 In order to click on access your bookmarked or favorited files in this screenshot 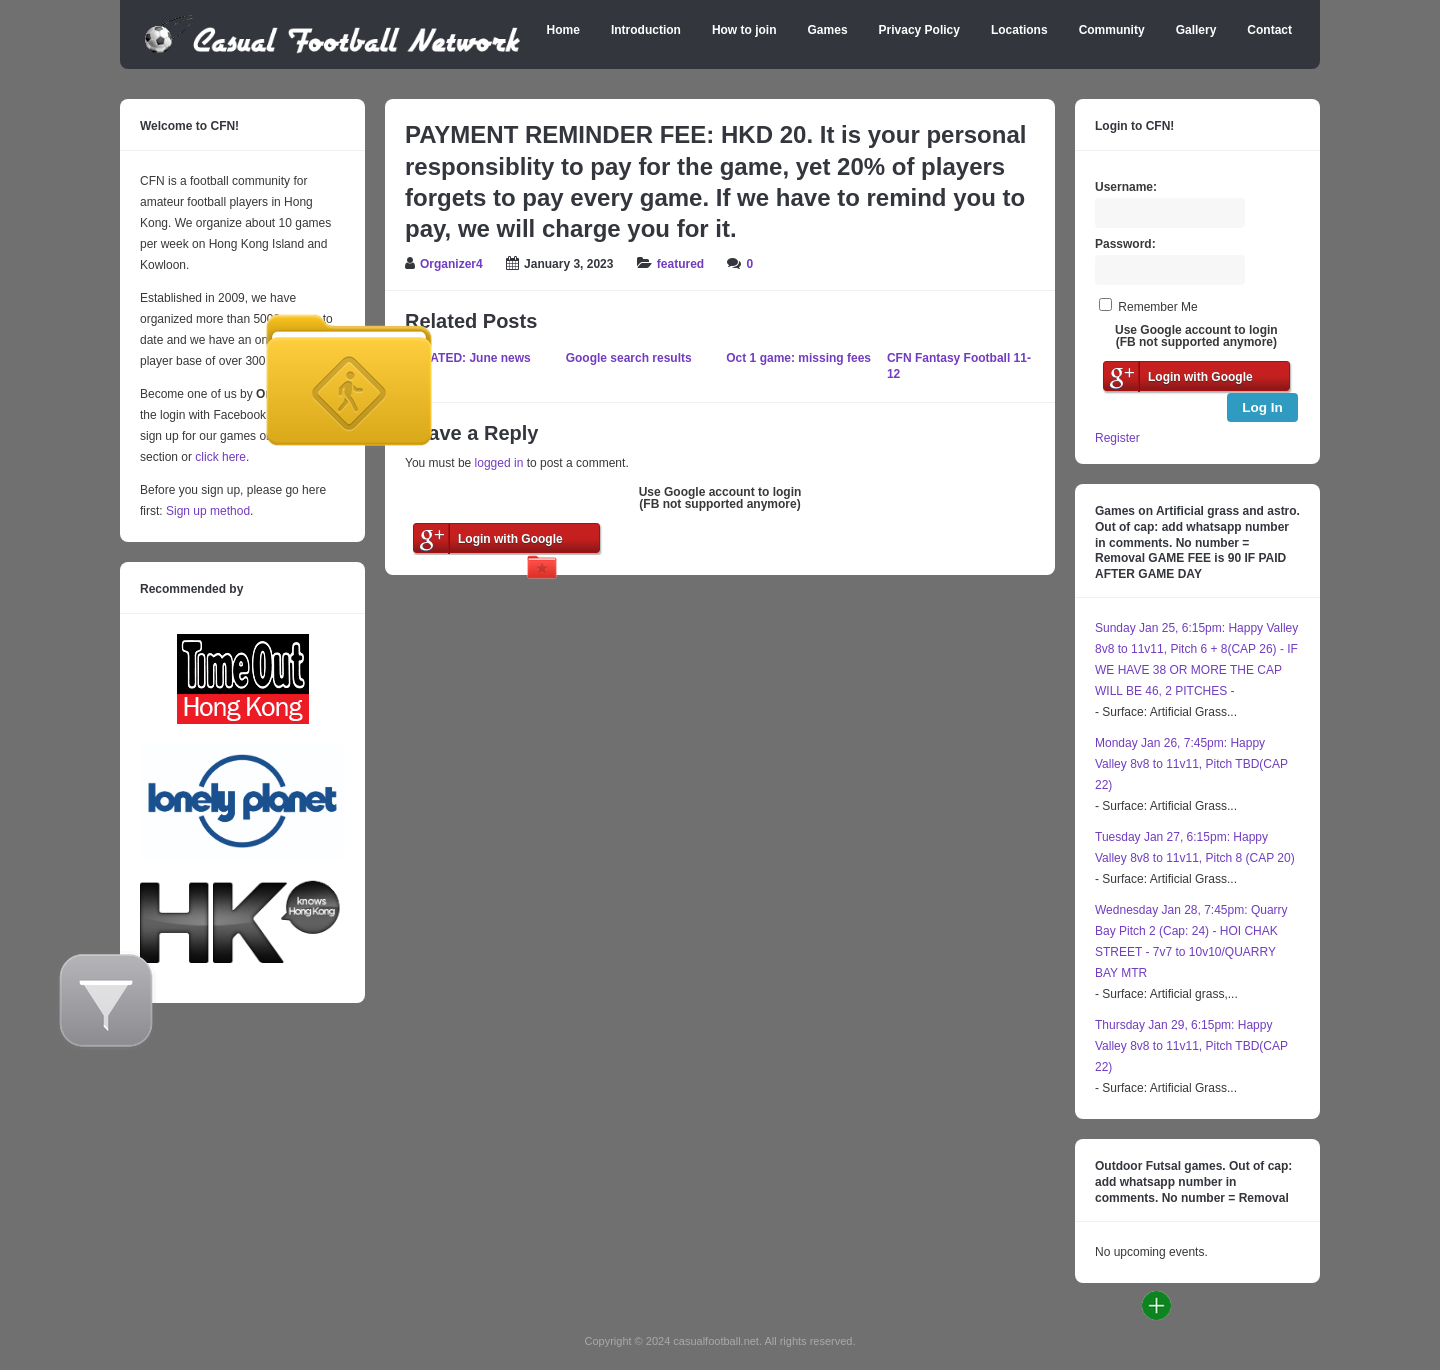, I will do `click(542, 567)`.